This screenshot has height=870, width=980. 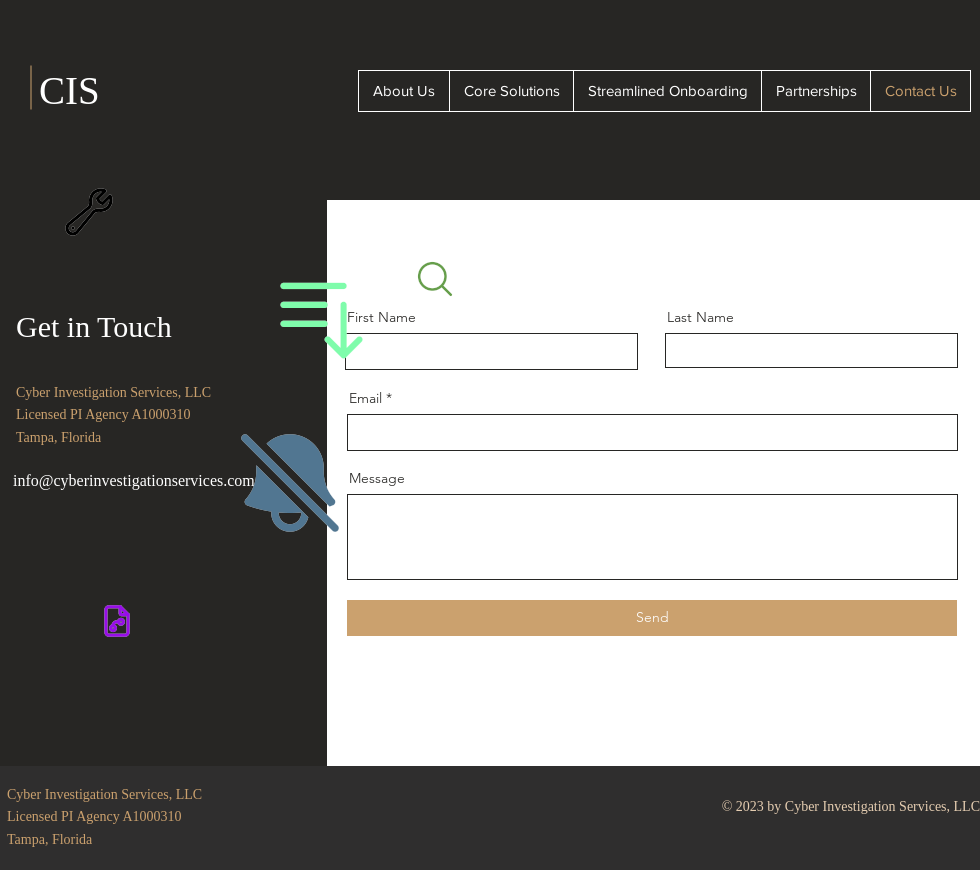 What do you see at coordinates (89, 212) in the screenshot?
I see `access settings or configuration options` at bounding box center [89, 212].